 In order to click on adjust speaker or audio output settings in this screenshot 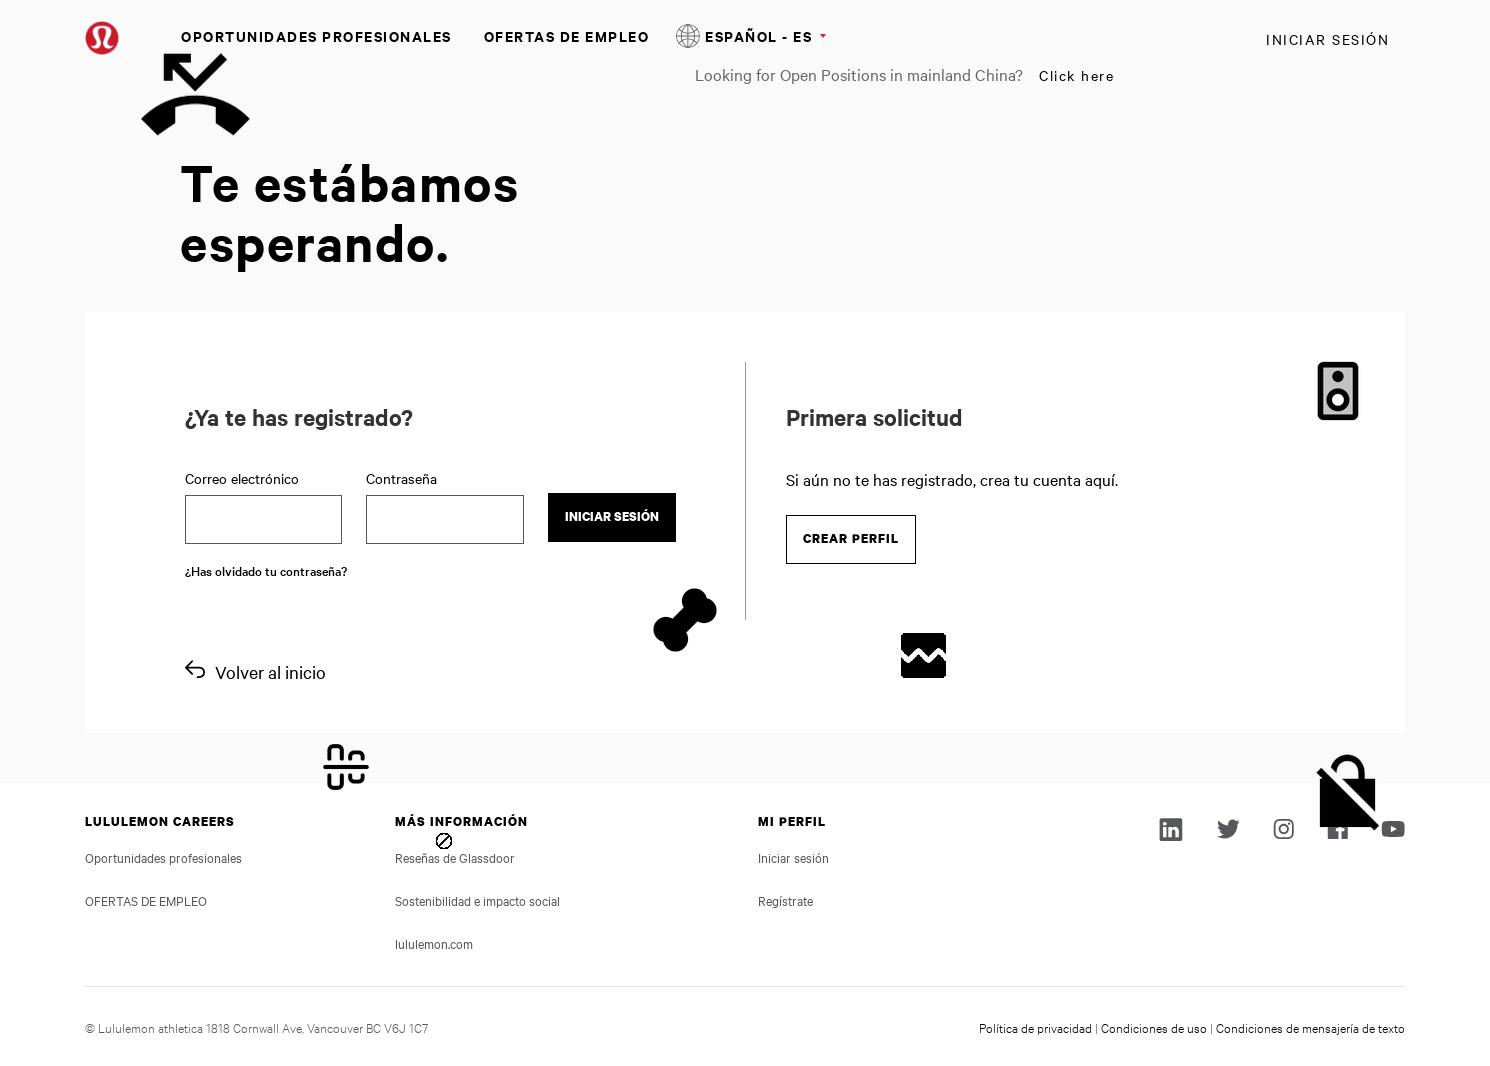, I will do `click(1338, 391)`.